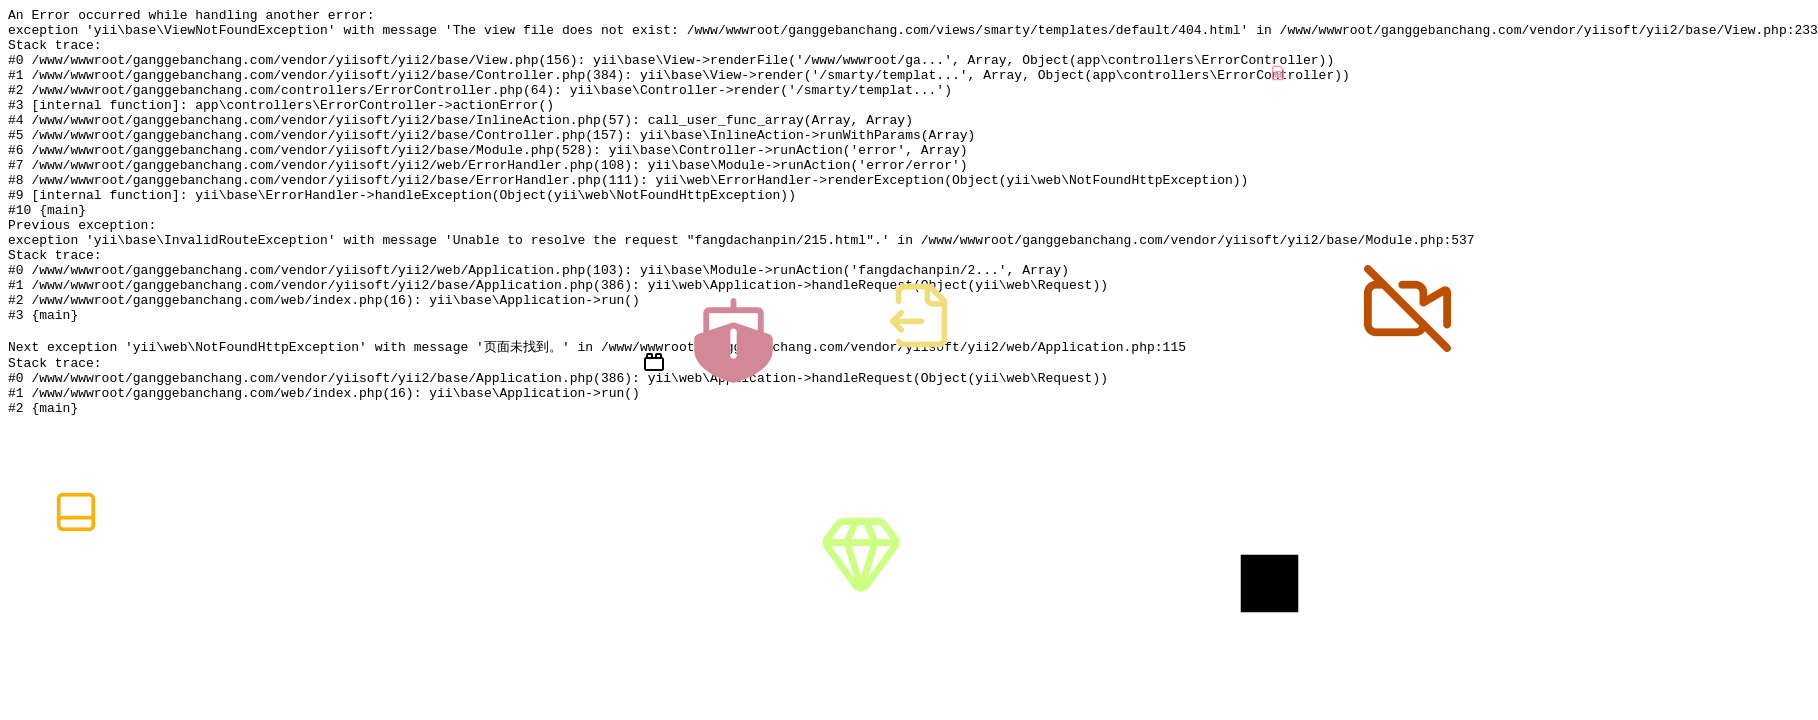 The height and width of the screenshot is (720, 1818). I want to click on manage SIM card settings, so click(1278, 73).